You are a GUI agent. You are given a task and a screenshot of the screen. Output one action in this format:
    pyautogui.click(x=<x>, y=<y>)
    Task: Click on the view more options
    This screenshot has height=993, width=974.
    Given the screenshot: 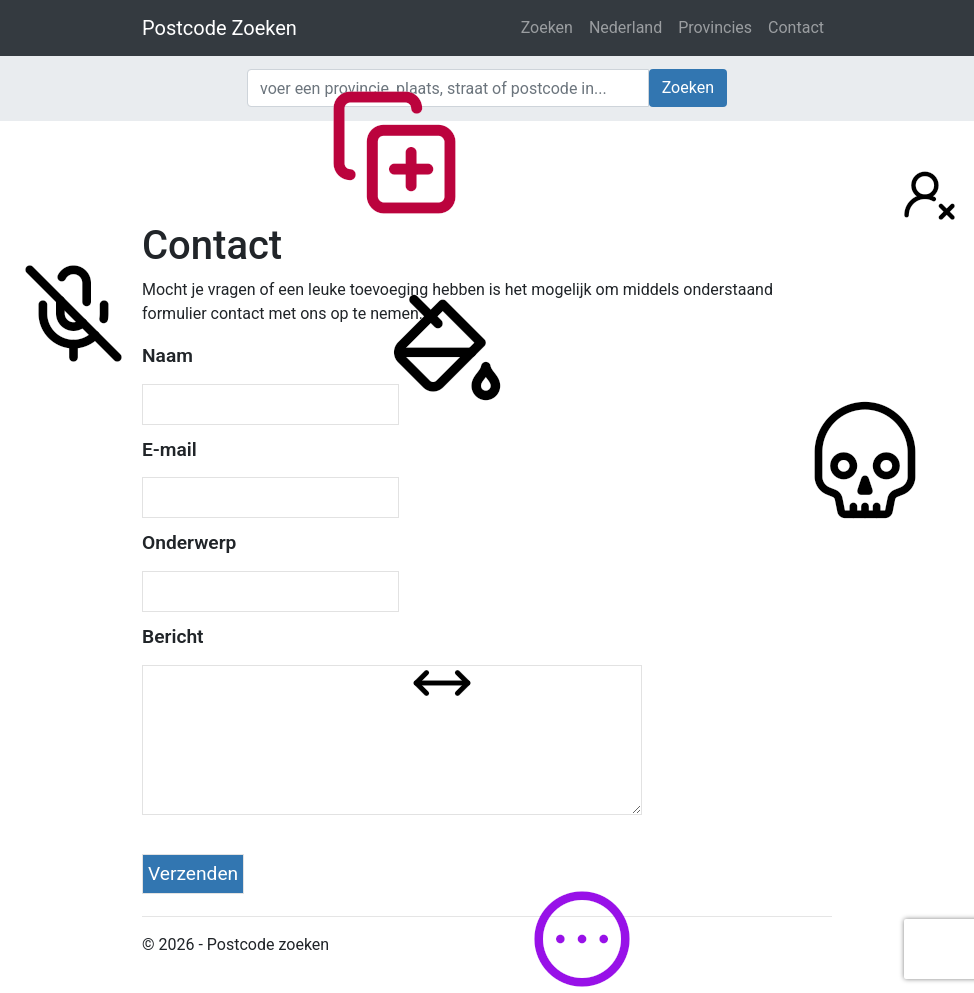 What is the action you would take?
    pyautogui.click(x=582, y=939)
    